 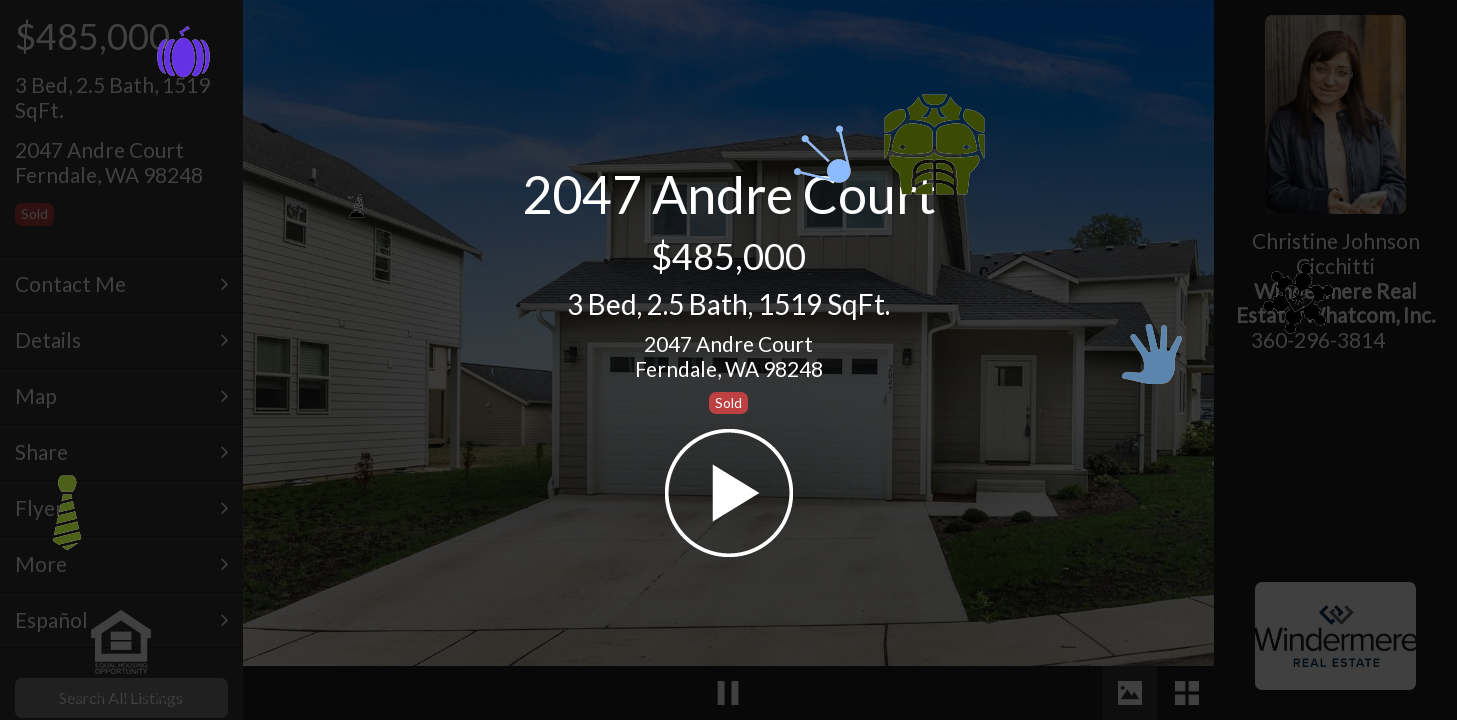 What do you see at coordinates (822, 154) in the screenshot?
I see `access space or satellite-related features` at bounding box center [822, 154].